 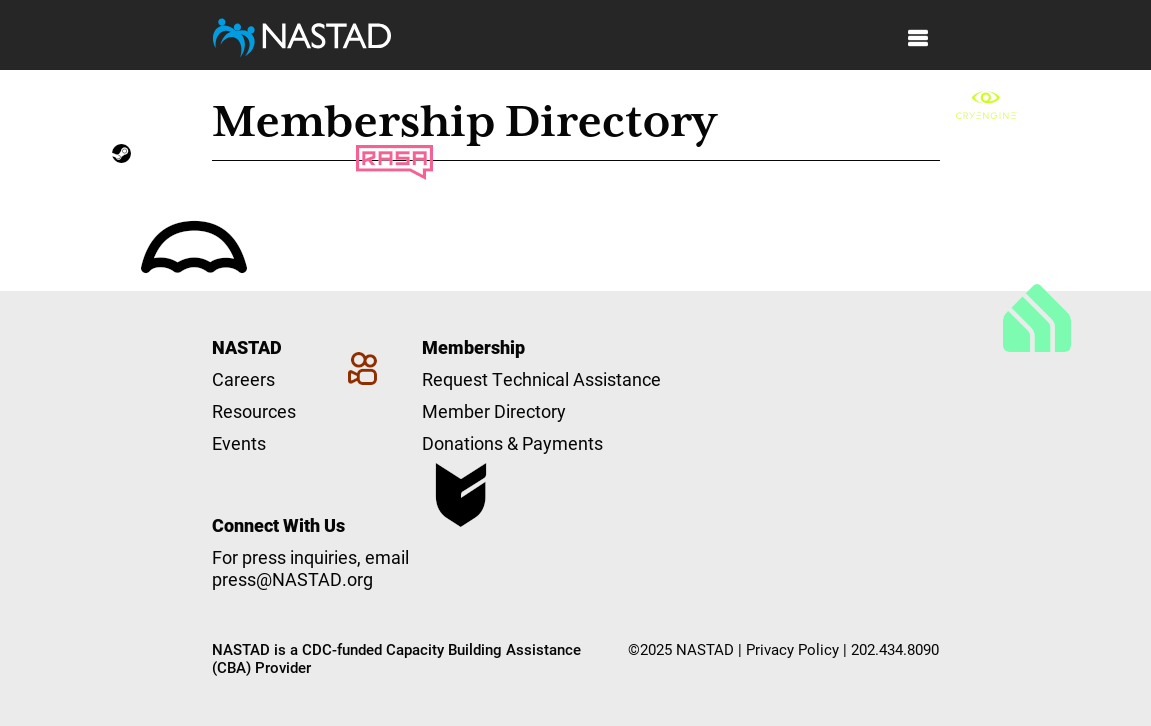 I want to click on rasa company logo, so click(x=394, y=162).